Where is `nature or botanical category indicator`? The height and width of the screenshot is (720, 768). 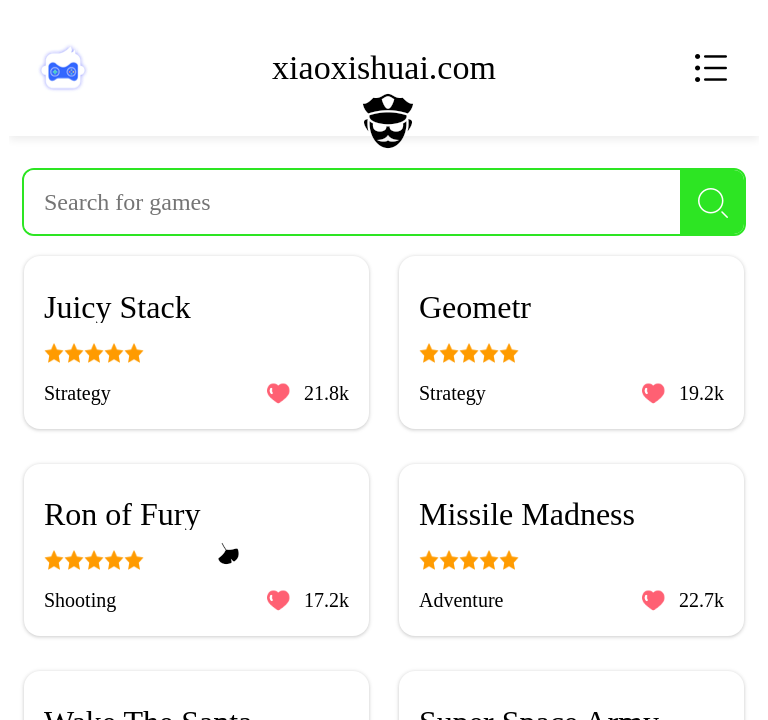
nature or botanical category indicator is located at coordinates (228, 553).